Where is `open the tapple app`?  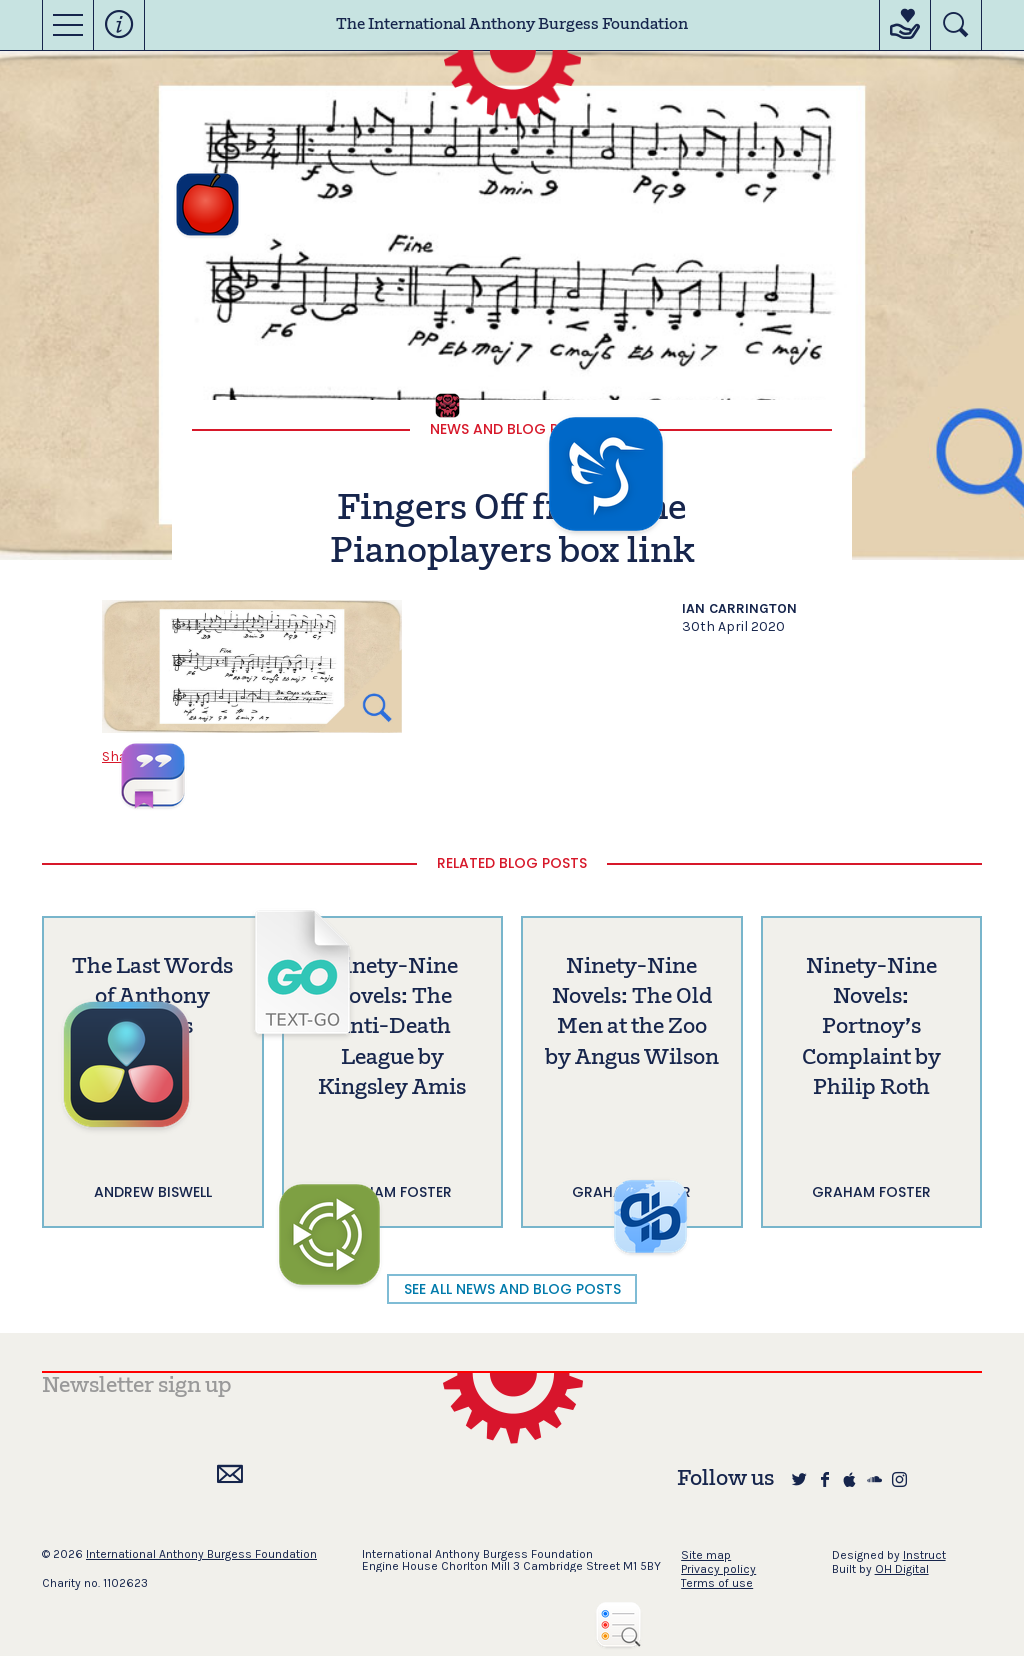
open the tapple app is located at coordinates (207, 204).